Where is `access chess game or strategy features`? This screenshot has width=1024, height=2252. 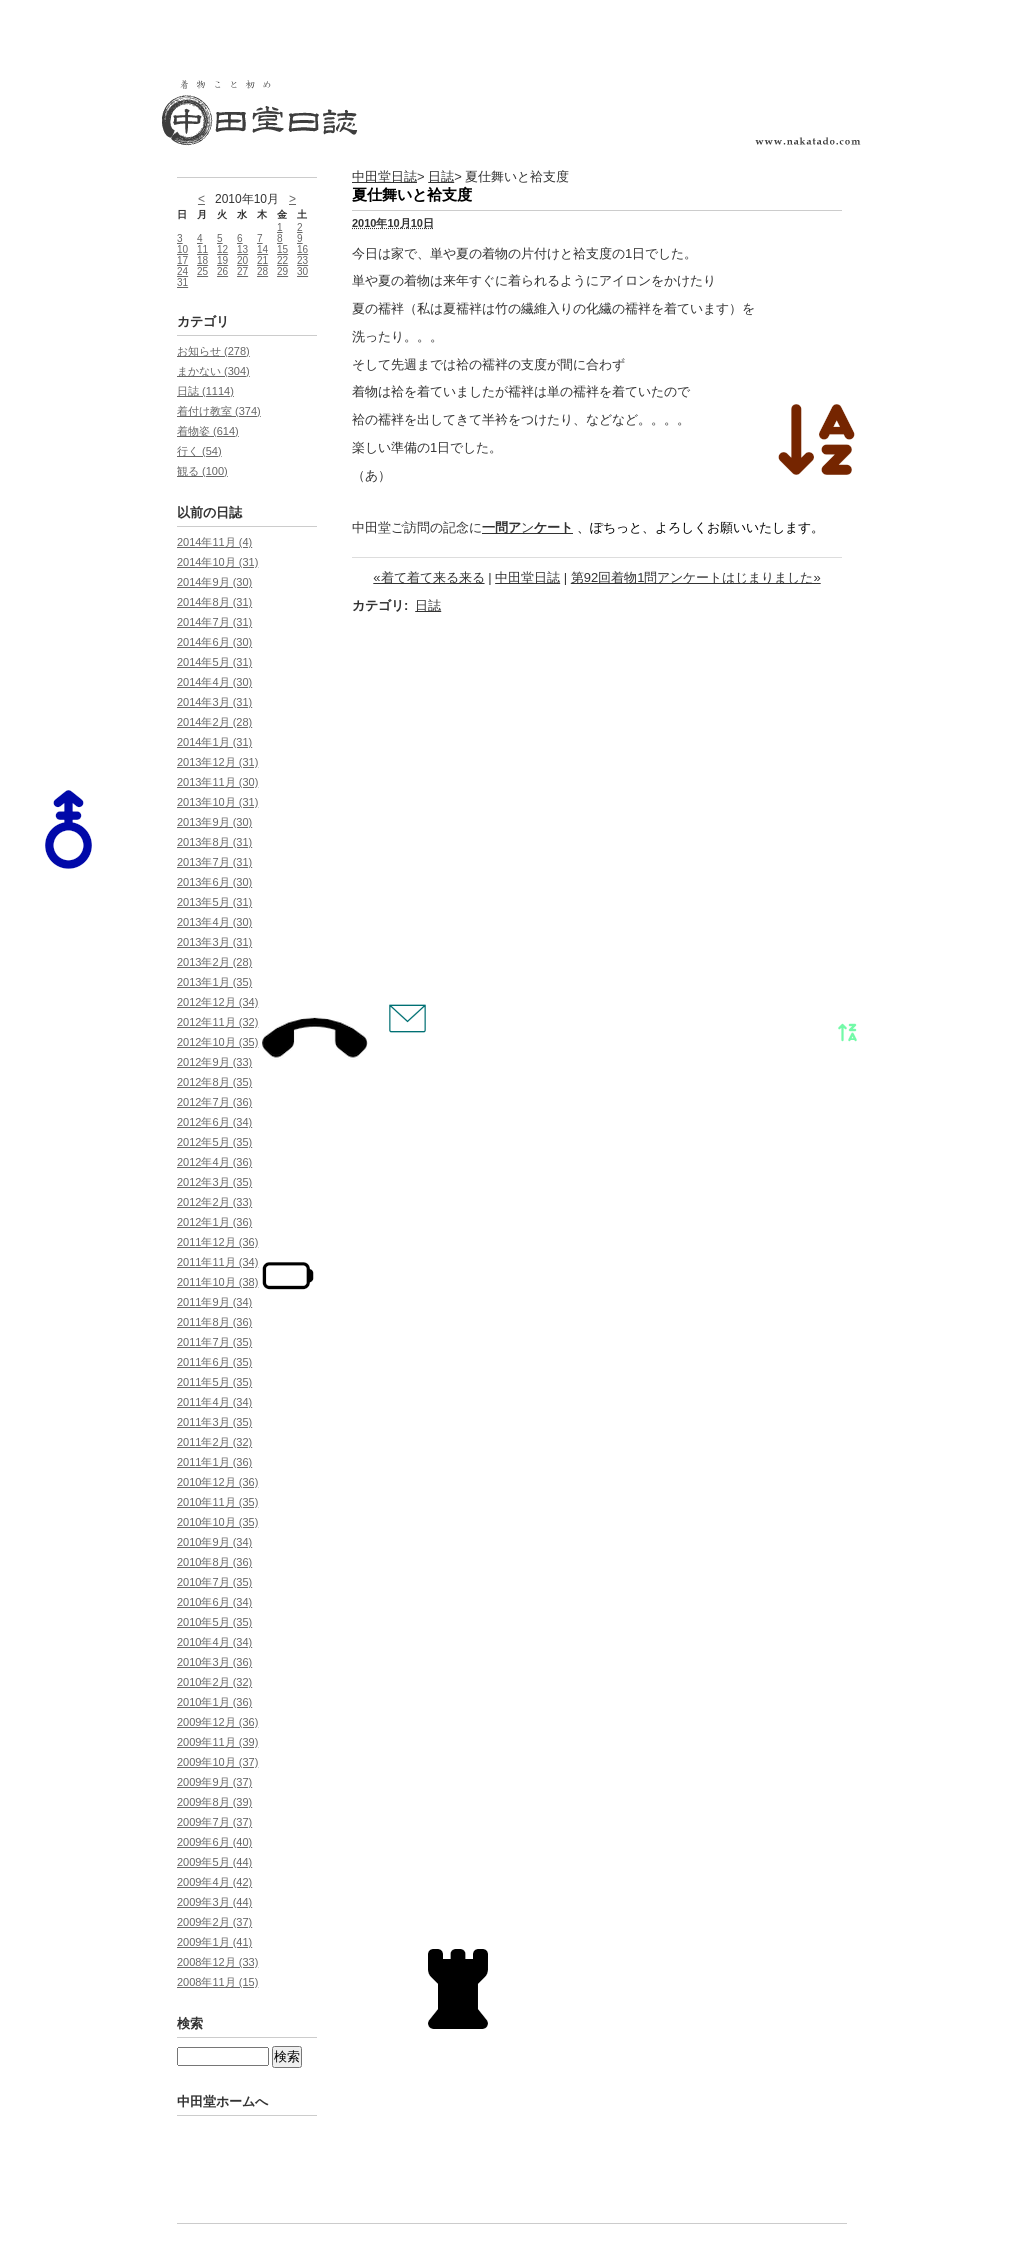 access chess game or strategy features is located at coordinates (458, 1989).